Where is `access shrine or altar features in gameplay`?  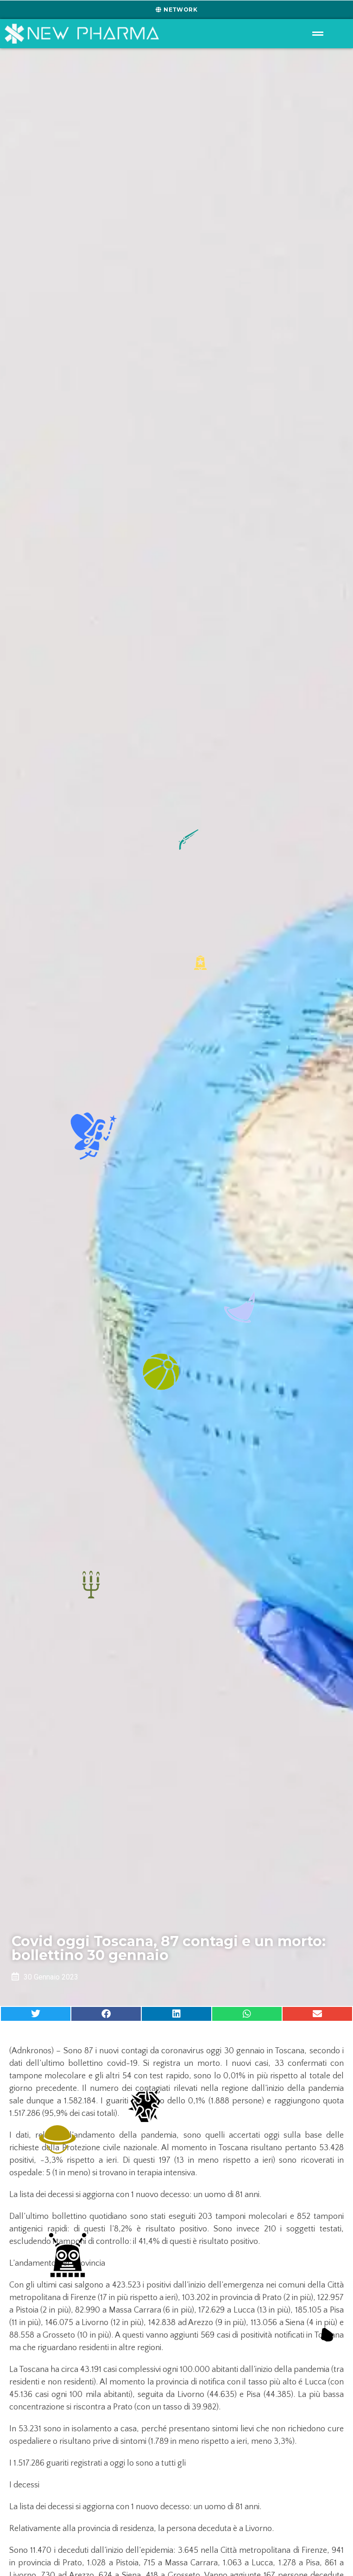
access shrine or altar features in gameplay is located at coordinates (200, 962).